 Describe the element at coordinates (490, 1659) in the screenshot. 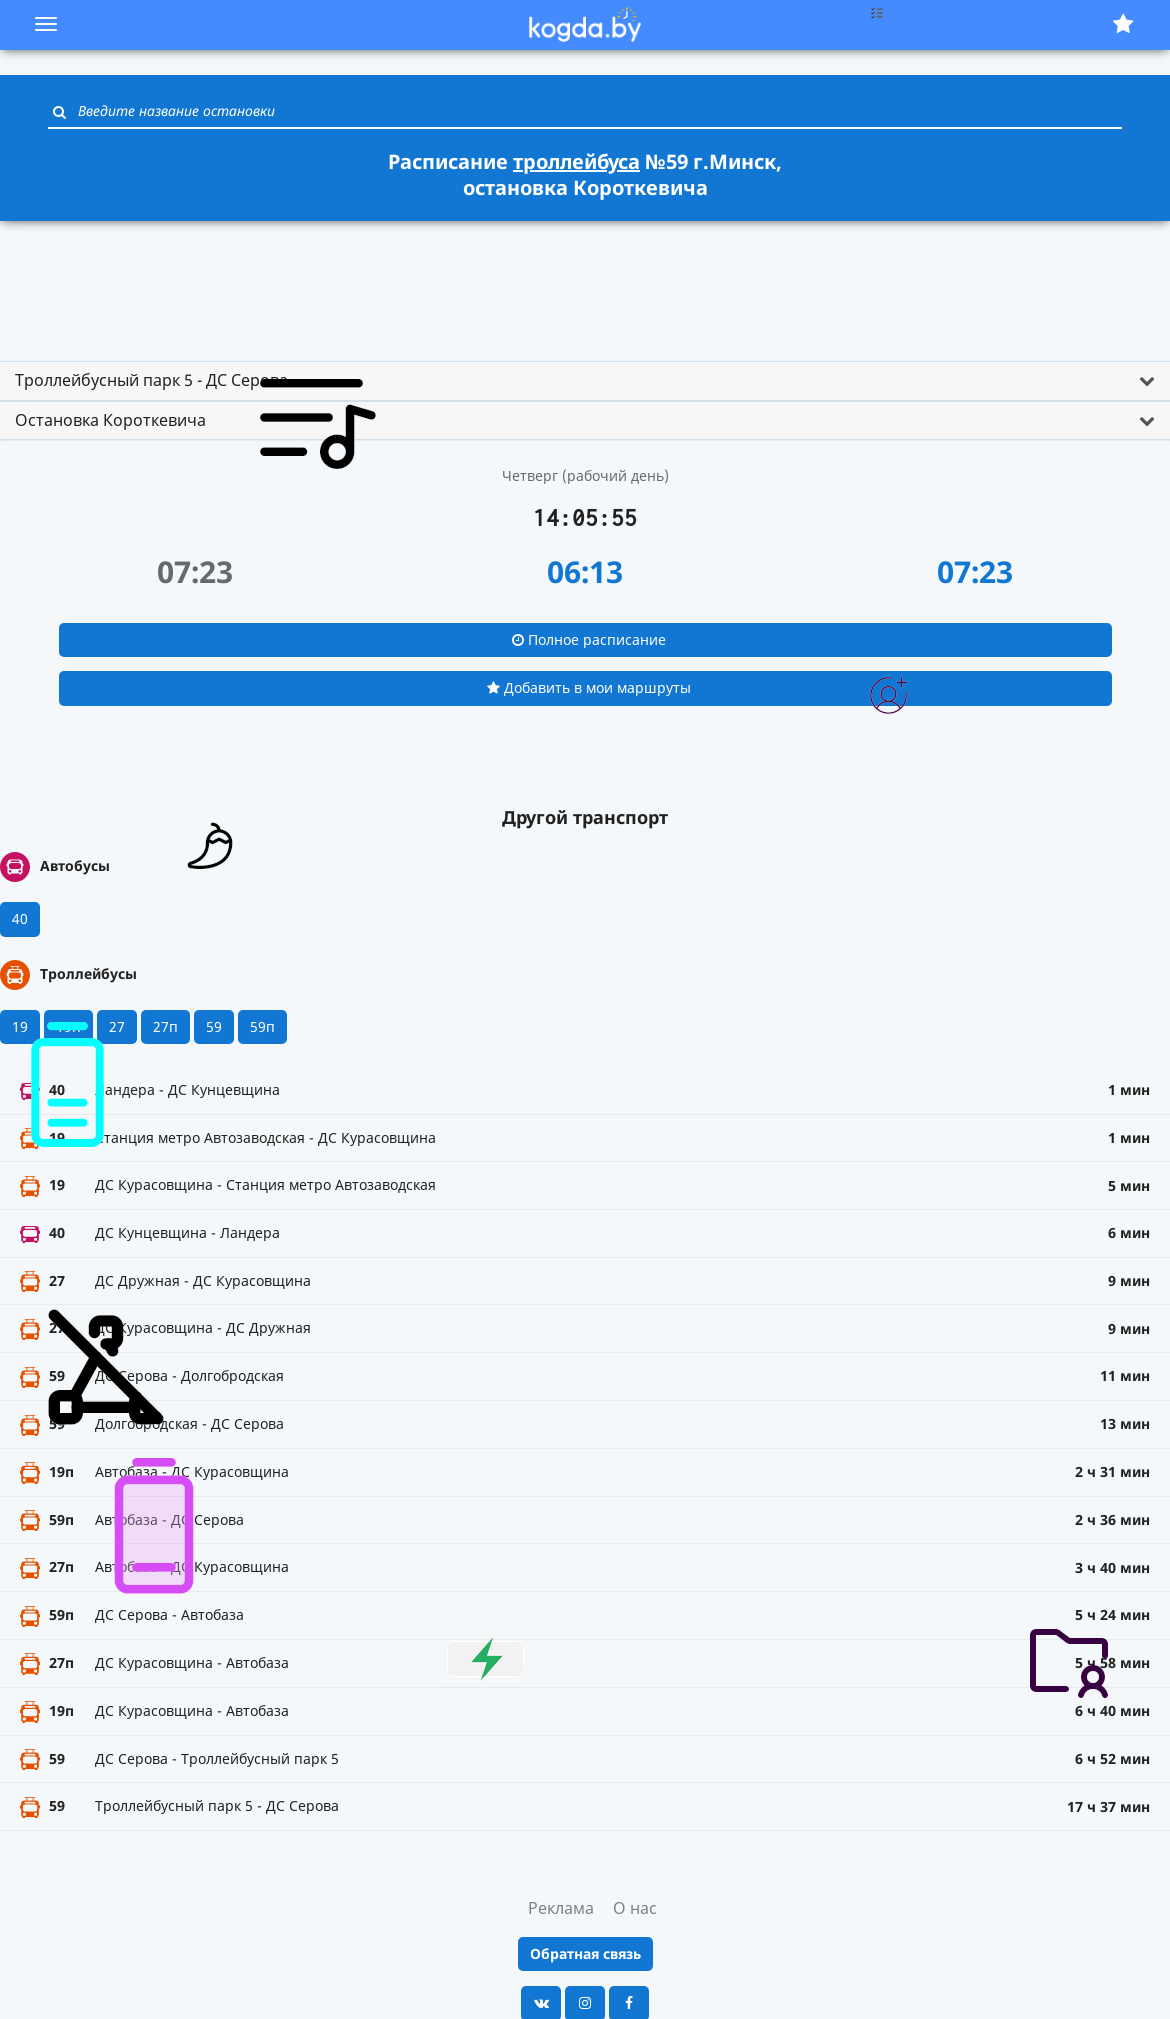

I see `battery fully charged and connected to power` at that location.